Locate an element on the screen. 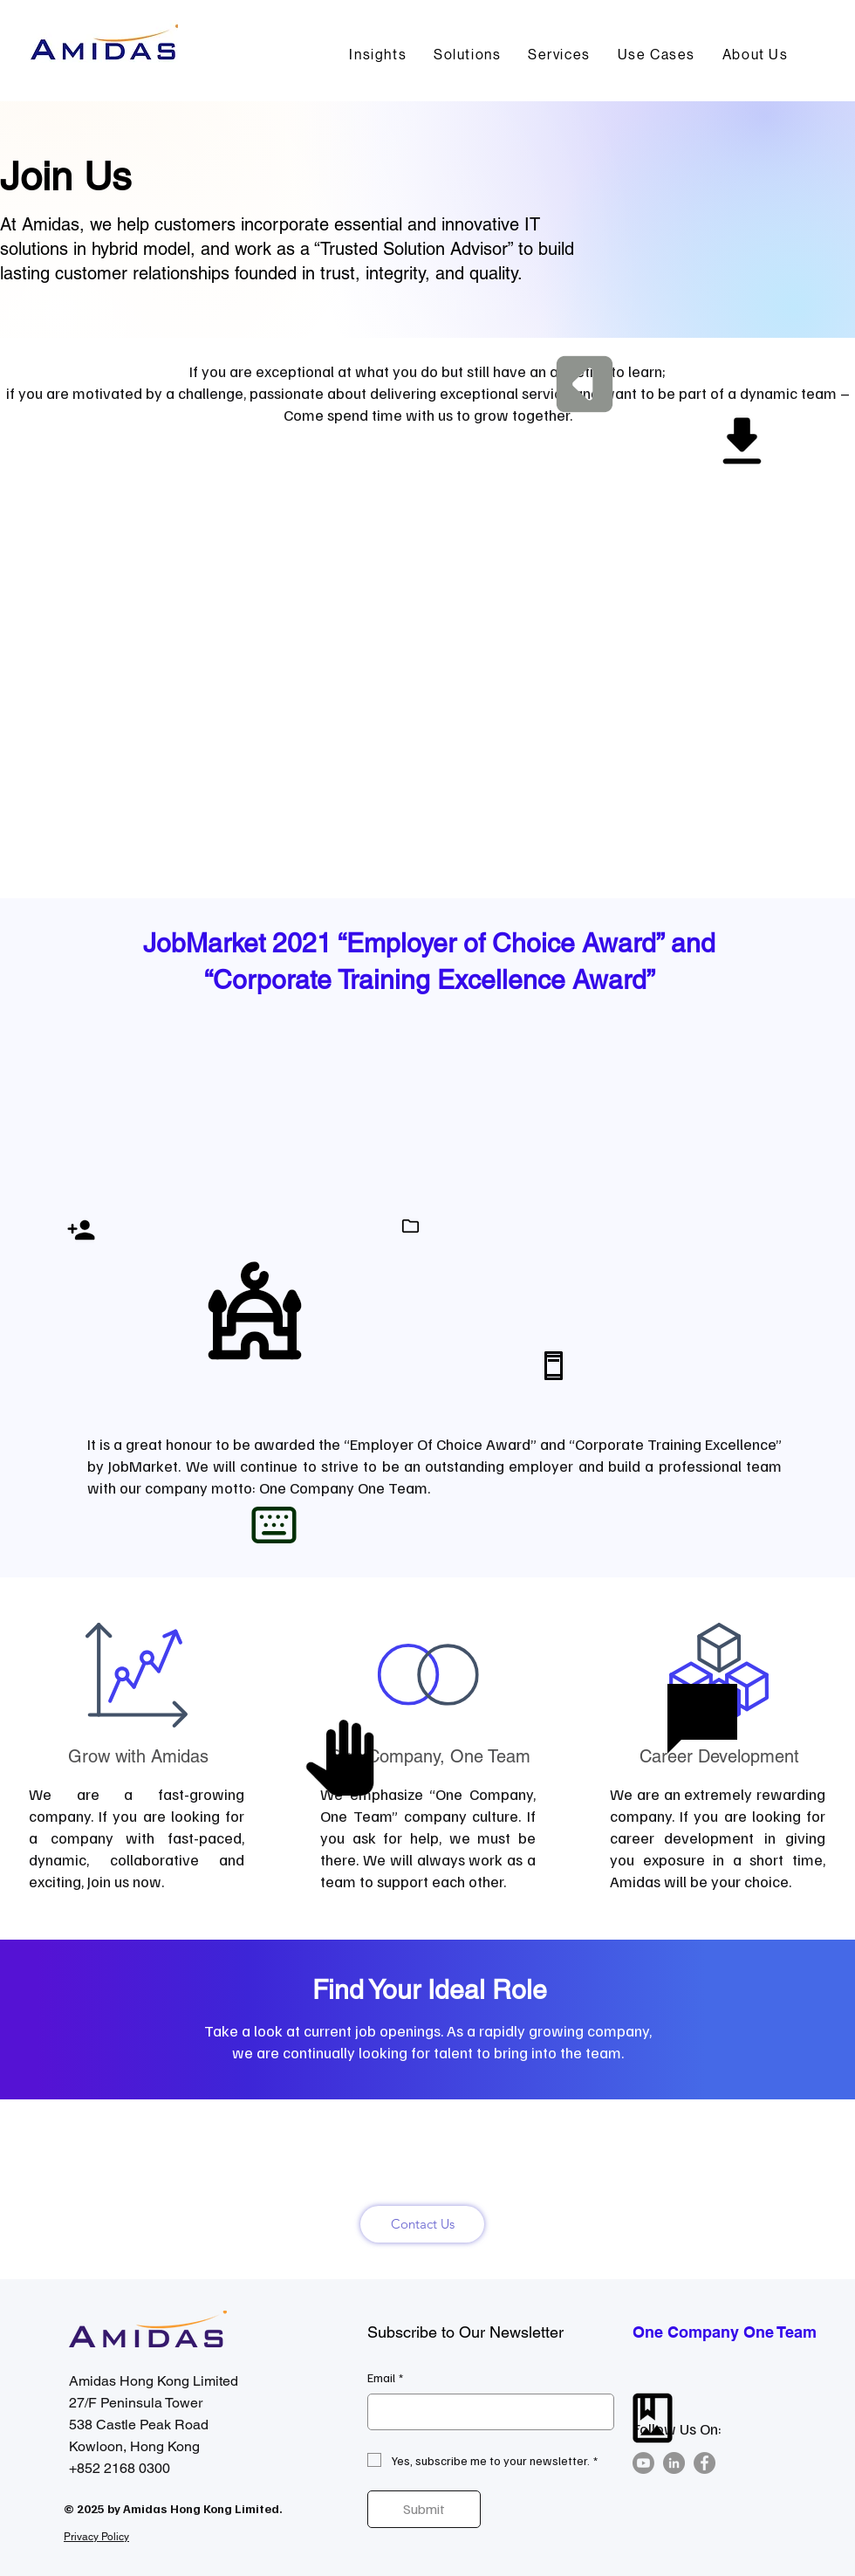 The width and height of the screenshot is (855, 2576). open photo album is located at coordinates (653, 2418).